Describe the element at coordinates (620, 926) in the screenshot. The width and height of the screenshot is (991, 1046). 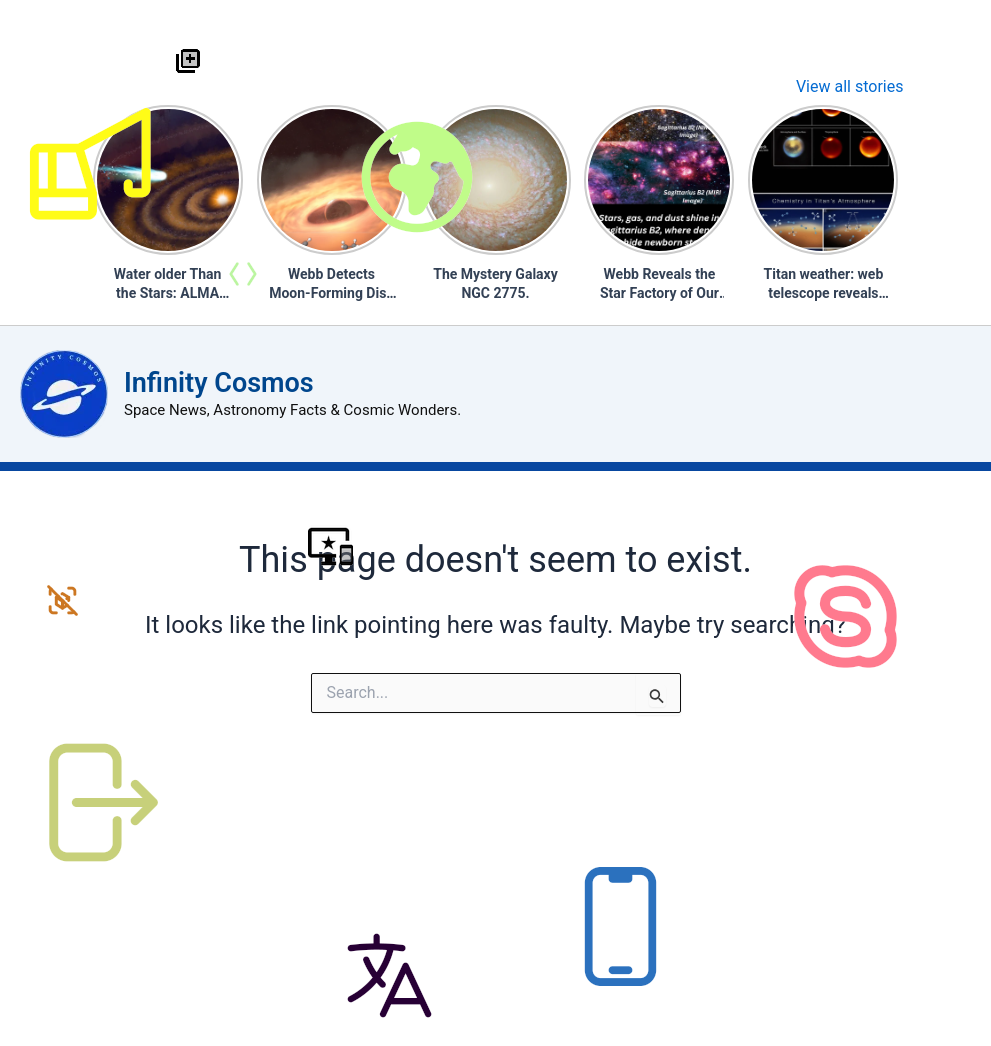
I see `access mobile device settings` at that location.